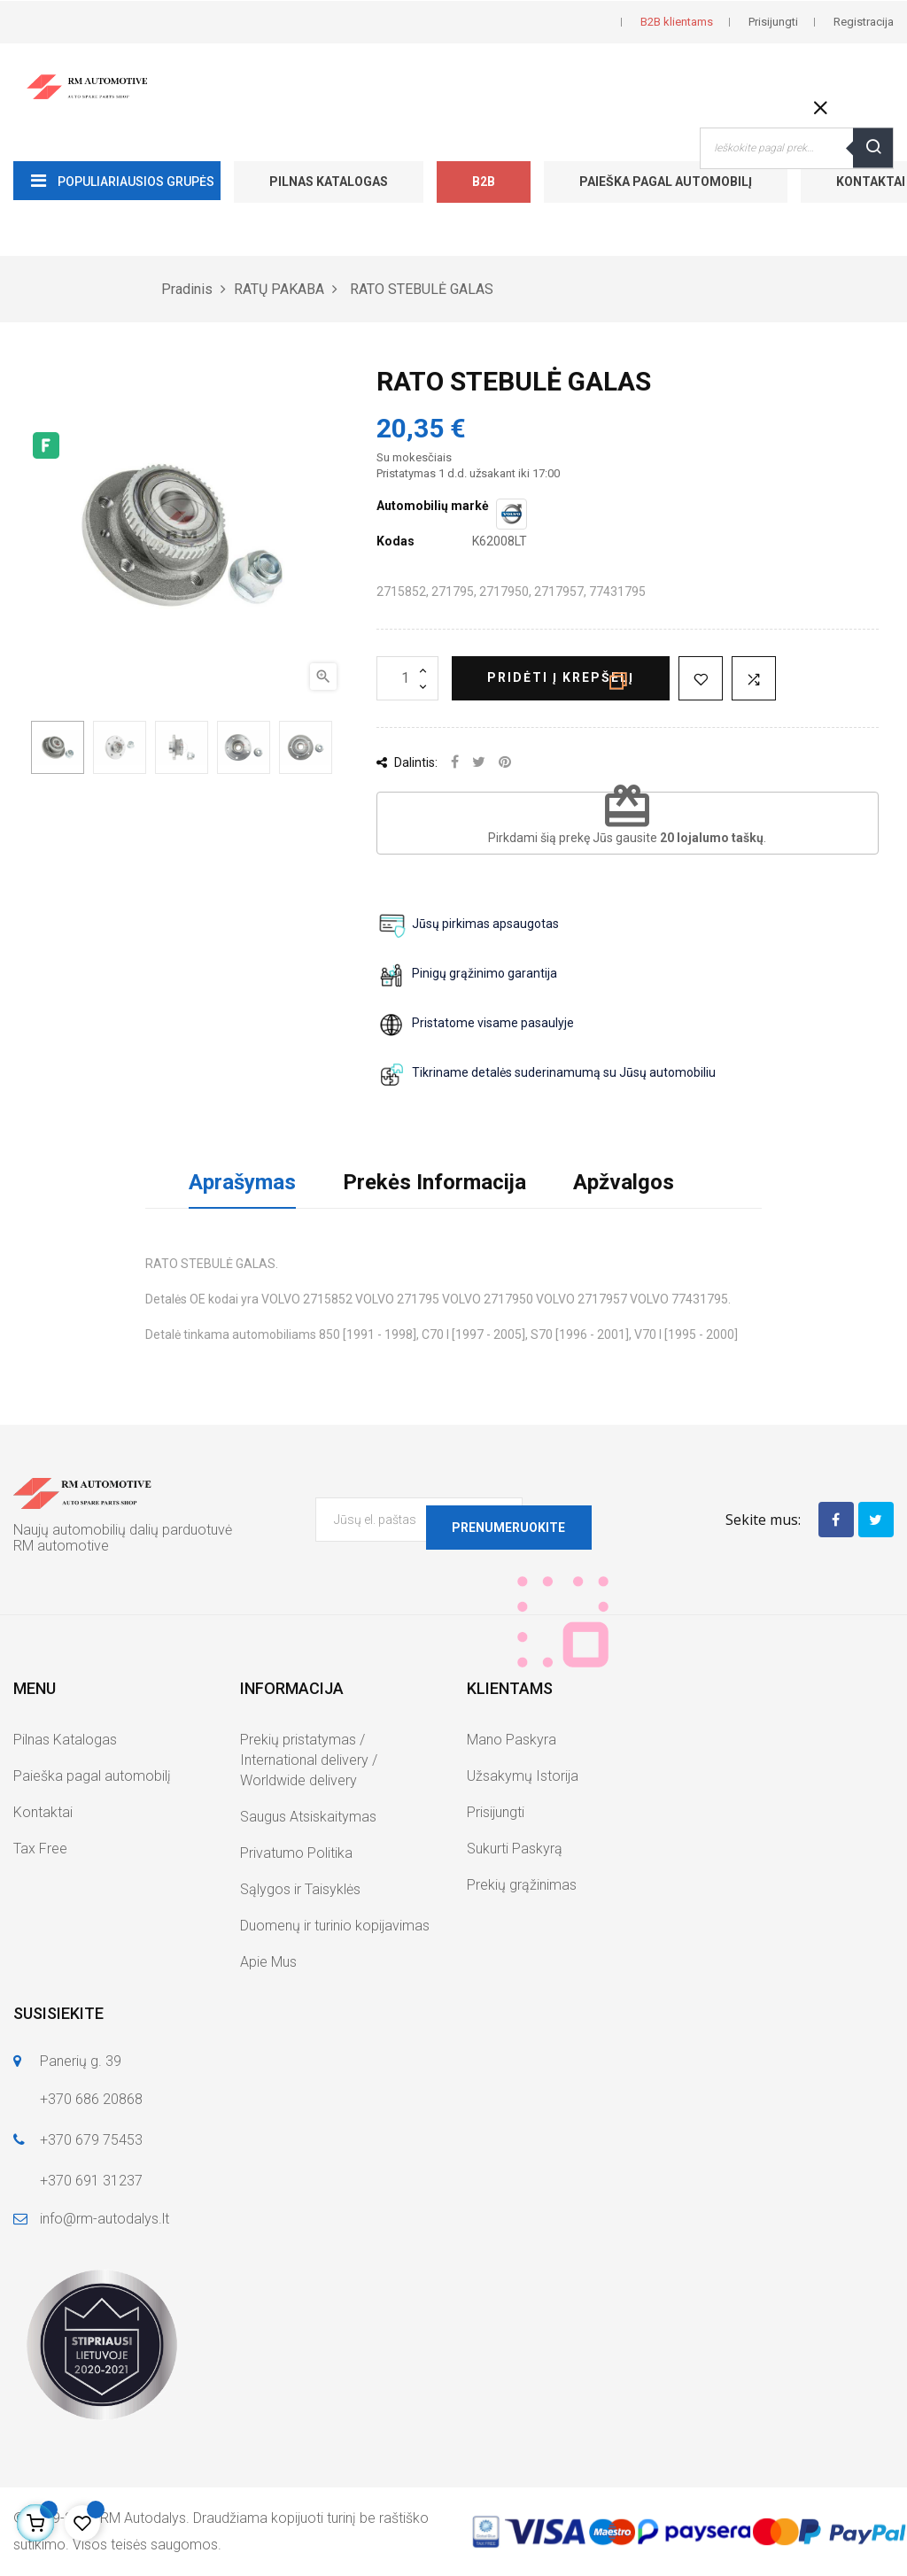  Describe the element at coordinates (617, 680) in the screenshot. I see `restore window to previous size` at that location.